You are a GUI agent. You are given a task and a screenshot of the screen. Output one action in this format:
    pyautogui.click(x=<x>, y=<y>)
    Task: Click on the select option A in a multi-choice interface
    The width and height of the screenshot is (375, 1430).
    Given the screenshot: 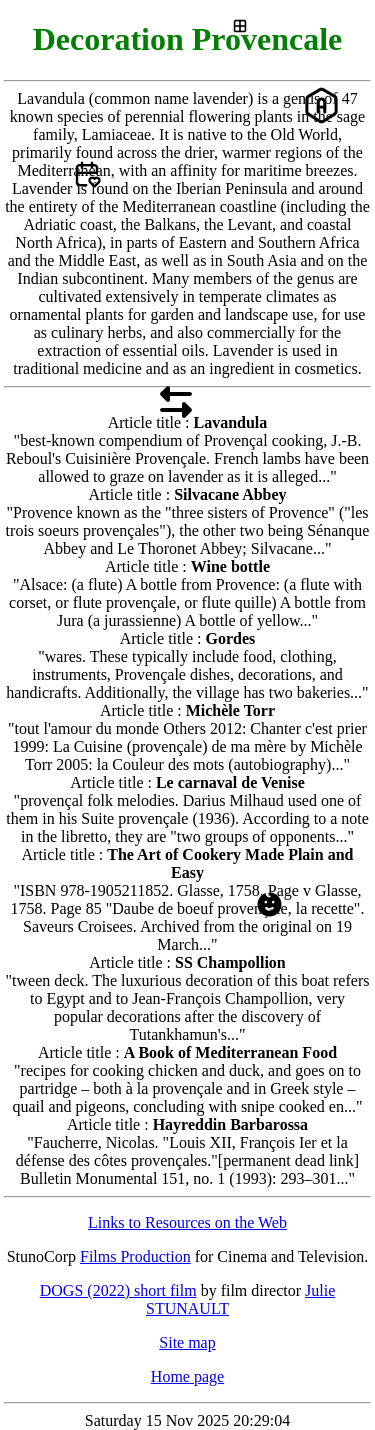 What is the action you would take?
    pyautogui.click(x=321, y=105)
    